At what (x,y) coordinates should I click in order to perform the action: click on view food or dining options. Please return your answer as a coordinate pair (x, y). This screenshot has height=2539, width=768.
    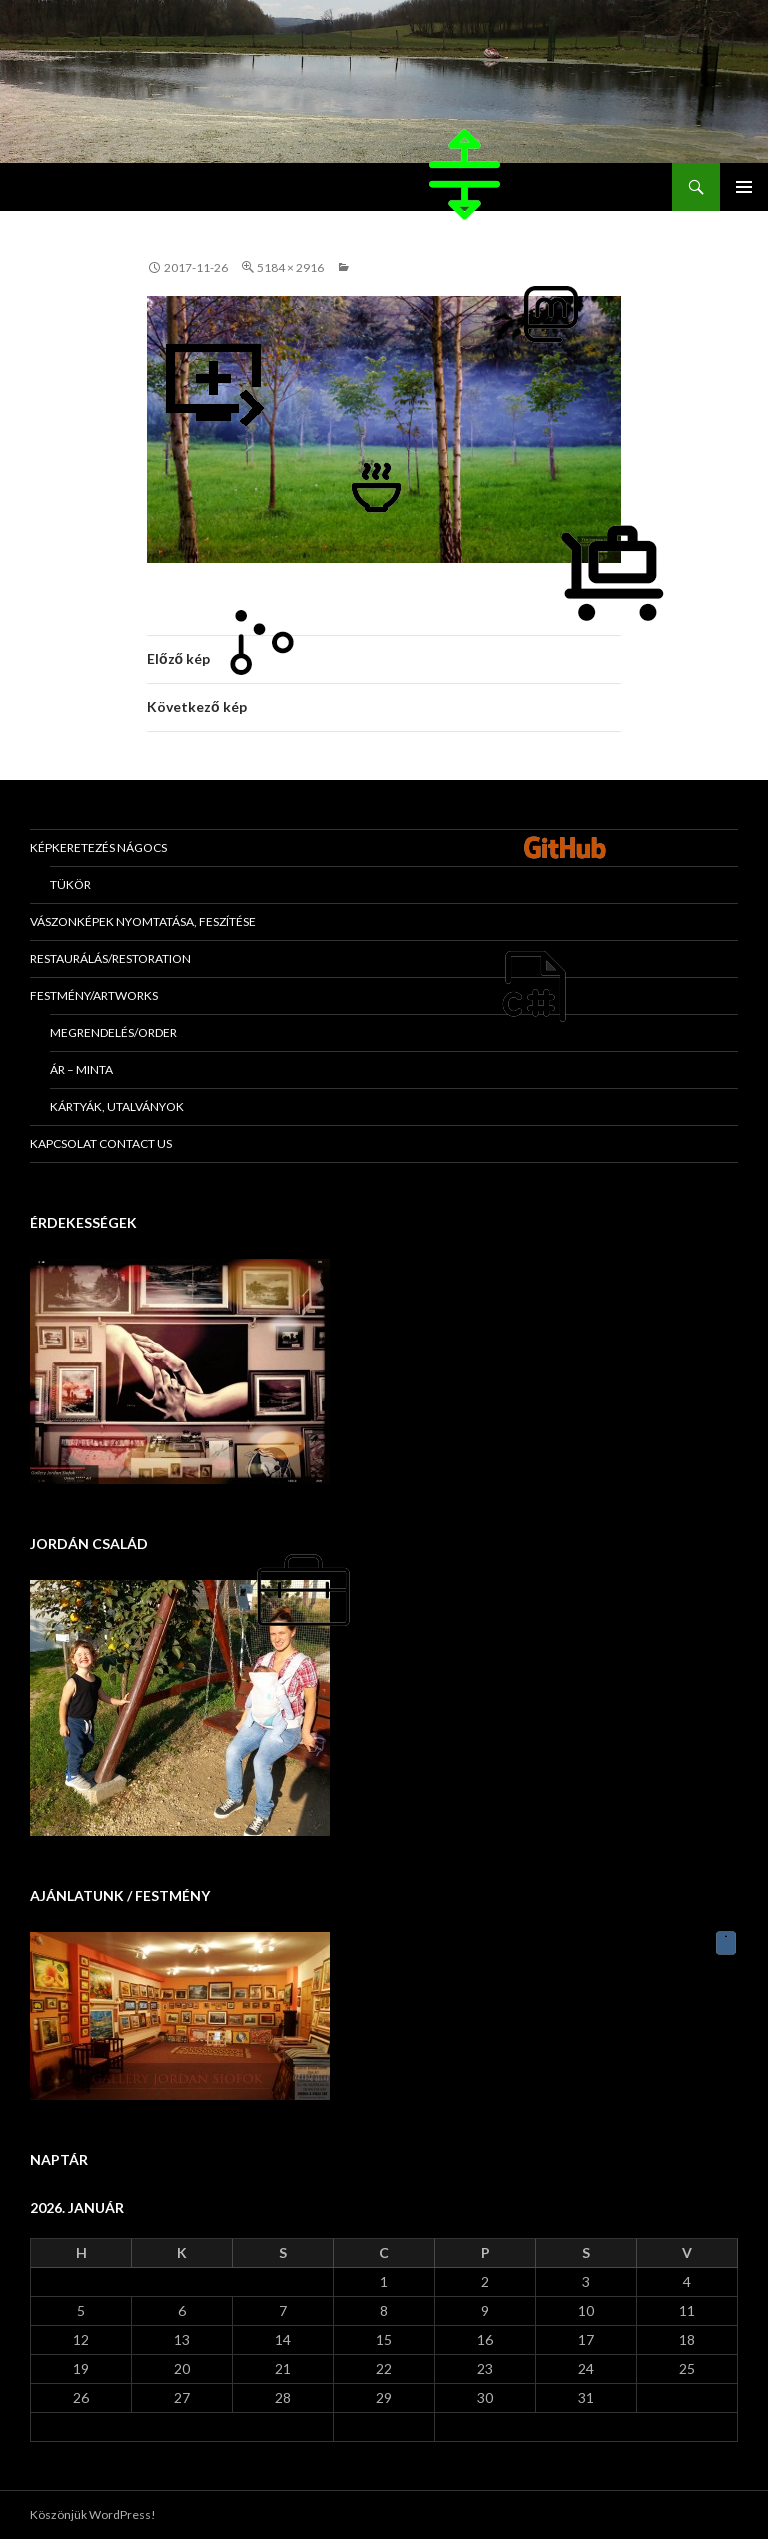
    Looking at the image, I should click on (376, 487).